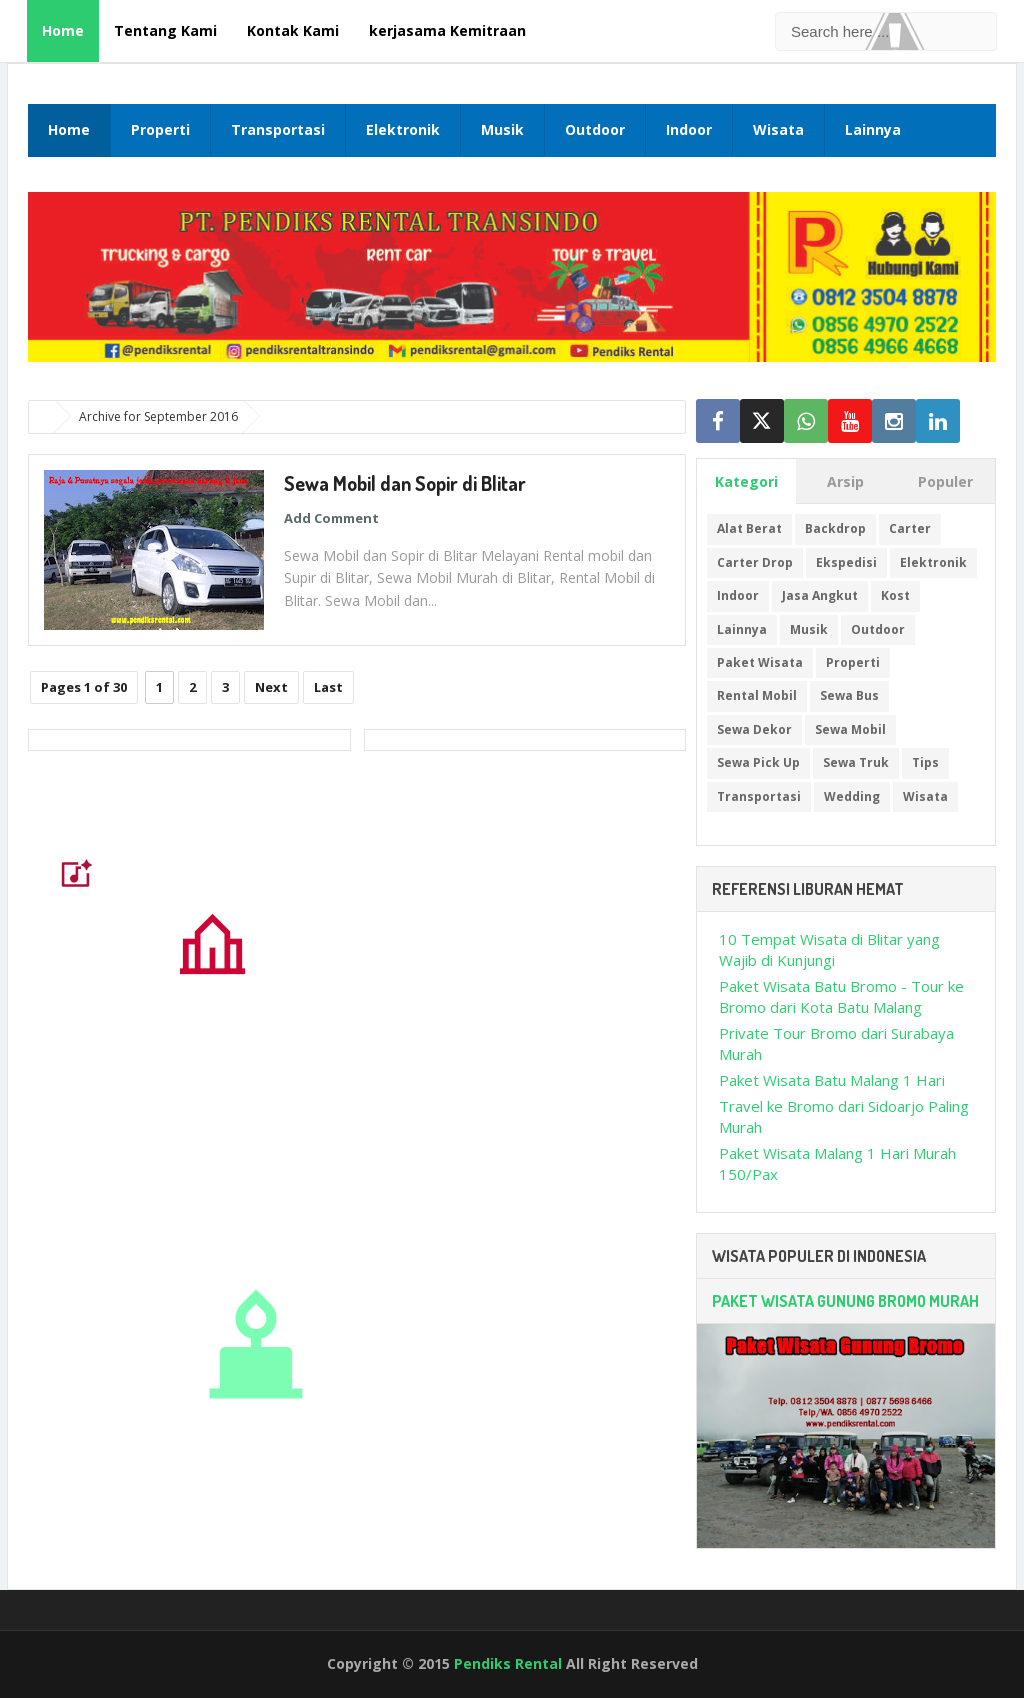  What do you see at coordinates (256, 1347) in the screenshot?
I see `access candle or ambient lighting mode` at bounding box center [256, 1347].